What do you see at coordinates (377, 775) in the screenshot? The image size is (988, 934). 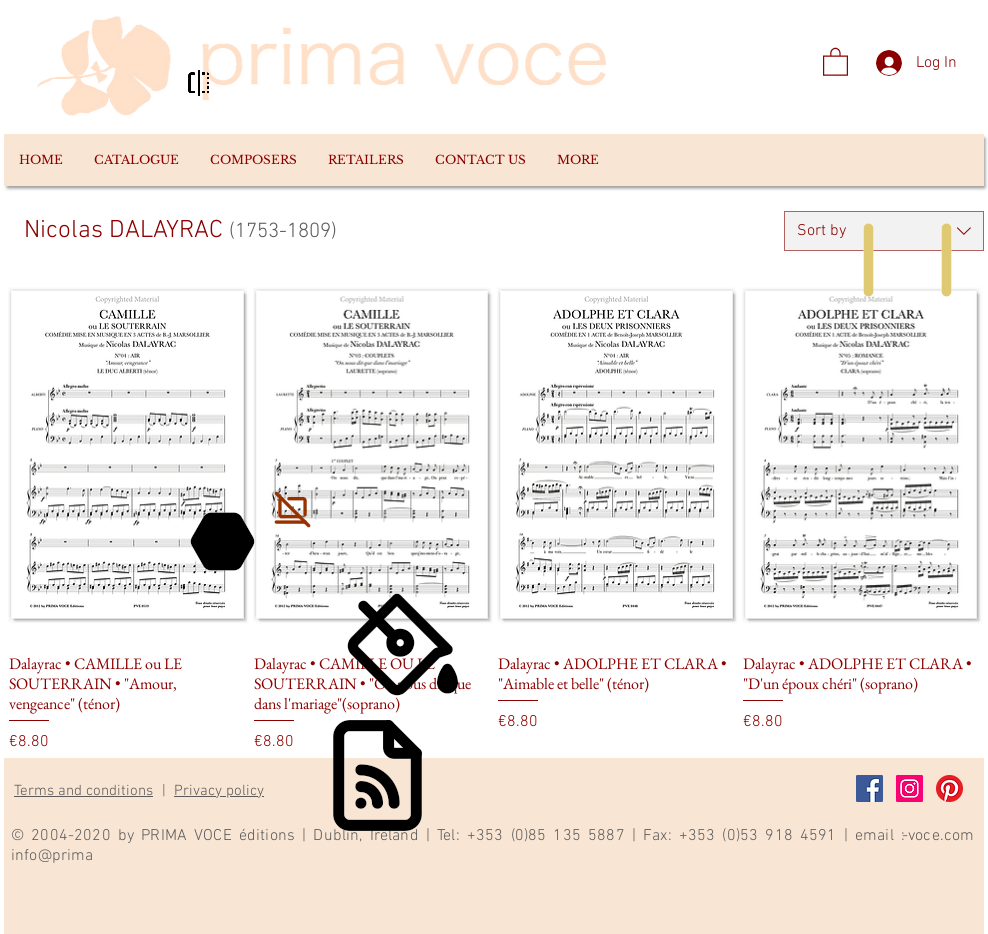 I see `view or manage RSS feed file` at bounding box center [377, 775].